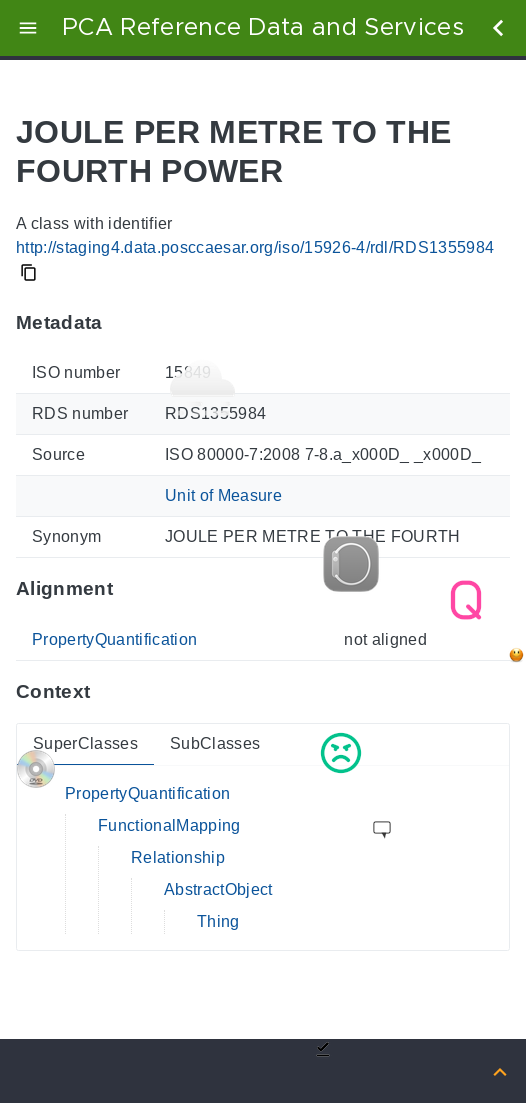  What do you see at coordinates (202, 387) in the screenshot?
I see `indicates foggy weather conditions` at bounding box center [202, 387].